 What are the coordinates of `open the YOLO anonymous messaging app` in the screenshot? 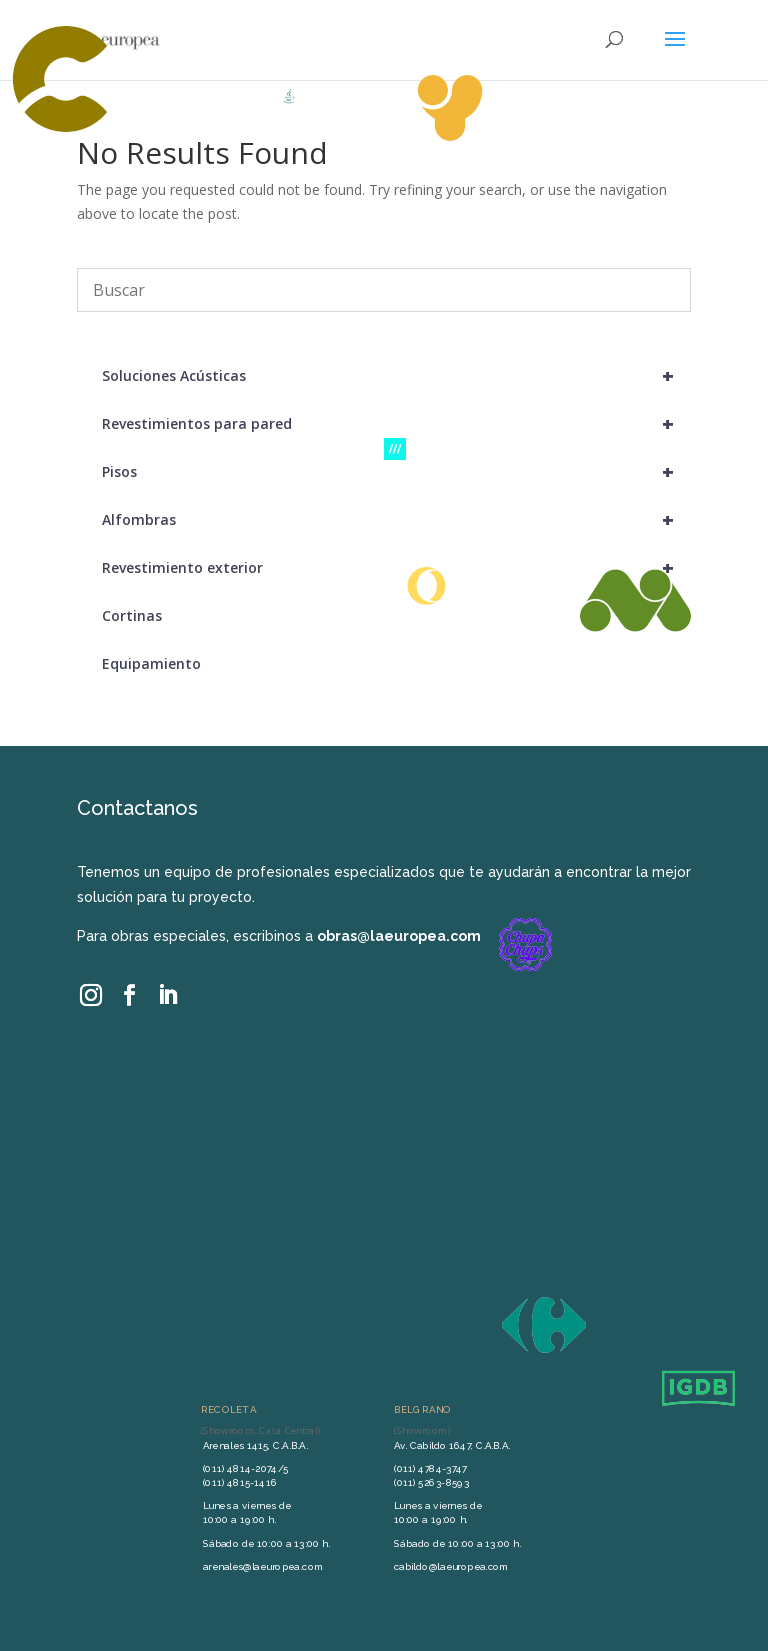 It's located at (450, 108).